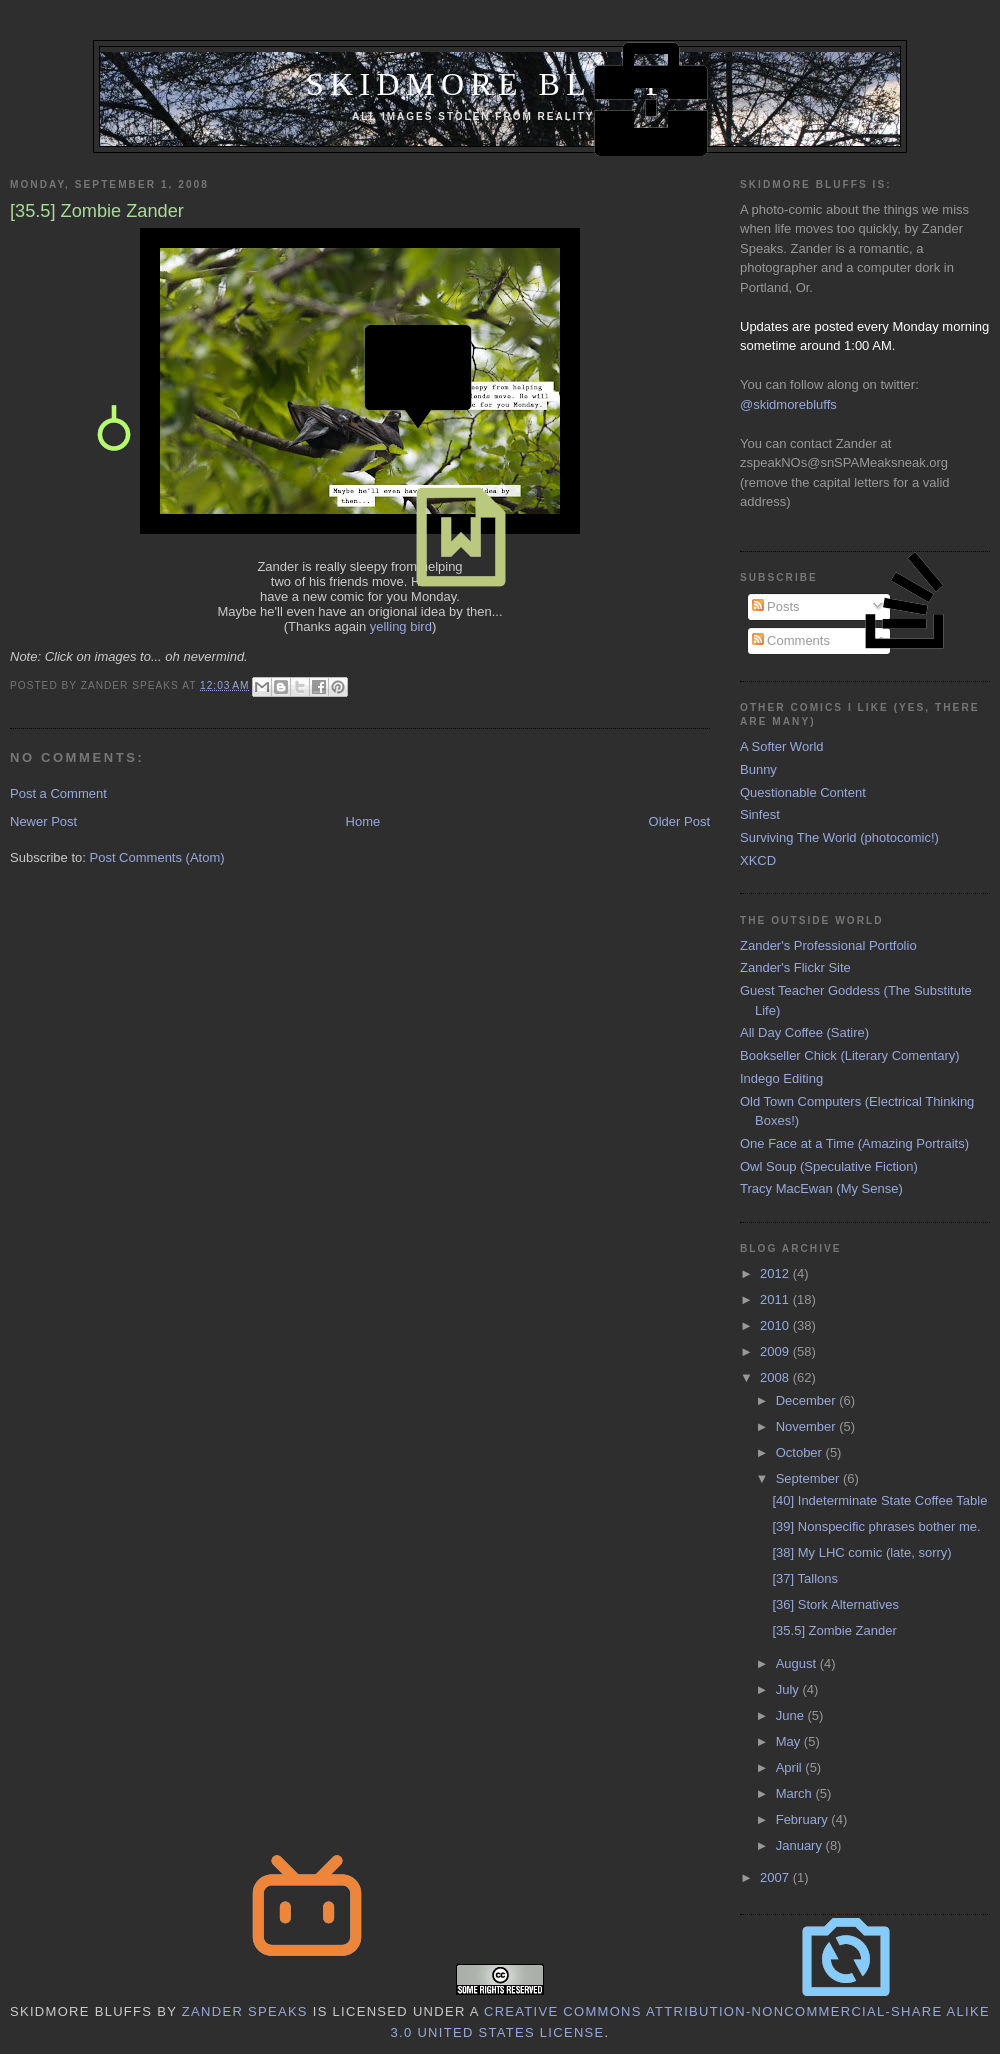 Image resolution: width=1000 pixels, height=2054 pixels. Describe the element at coordinates (307, 1907) in the screenshot. I see `open Bilibili app` at that location.